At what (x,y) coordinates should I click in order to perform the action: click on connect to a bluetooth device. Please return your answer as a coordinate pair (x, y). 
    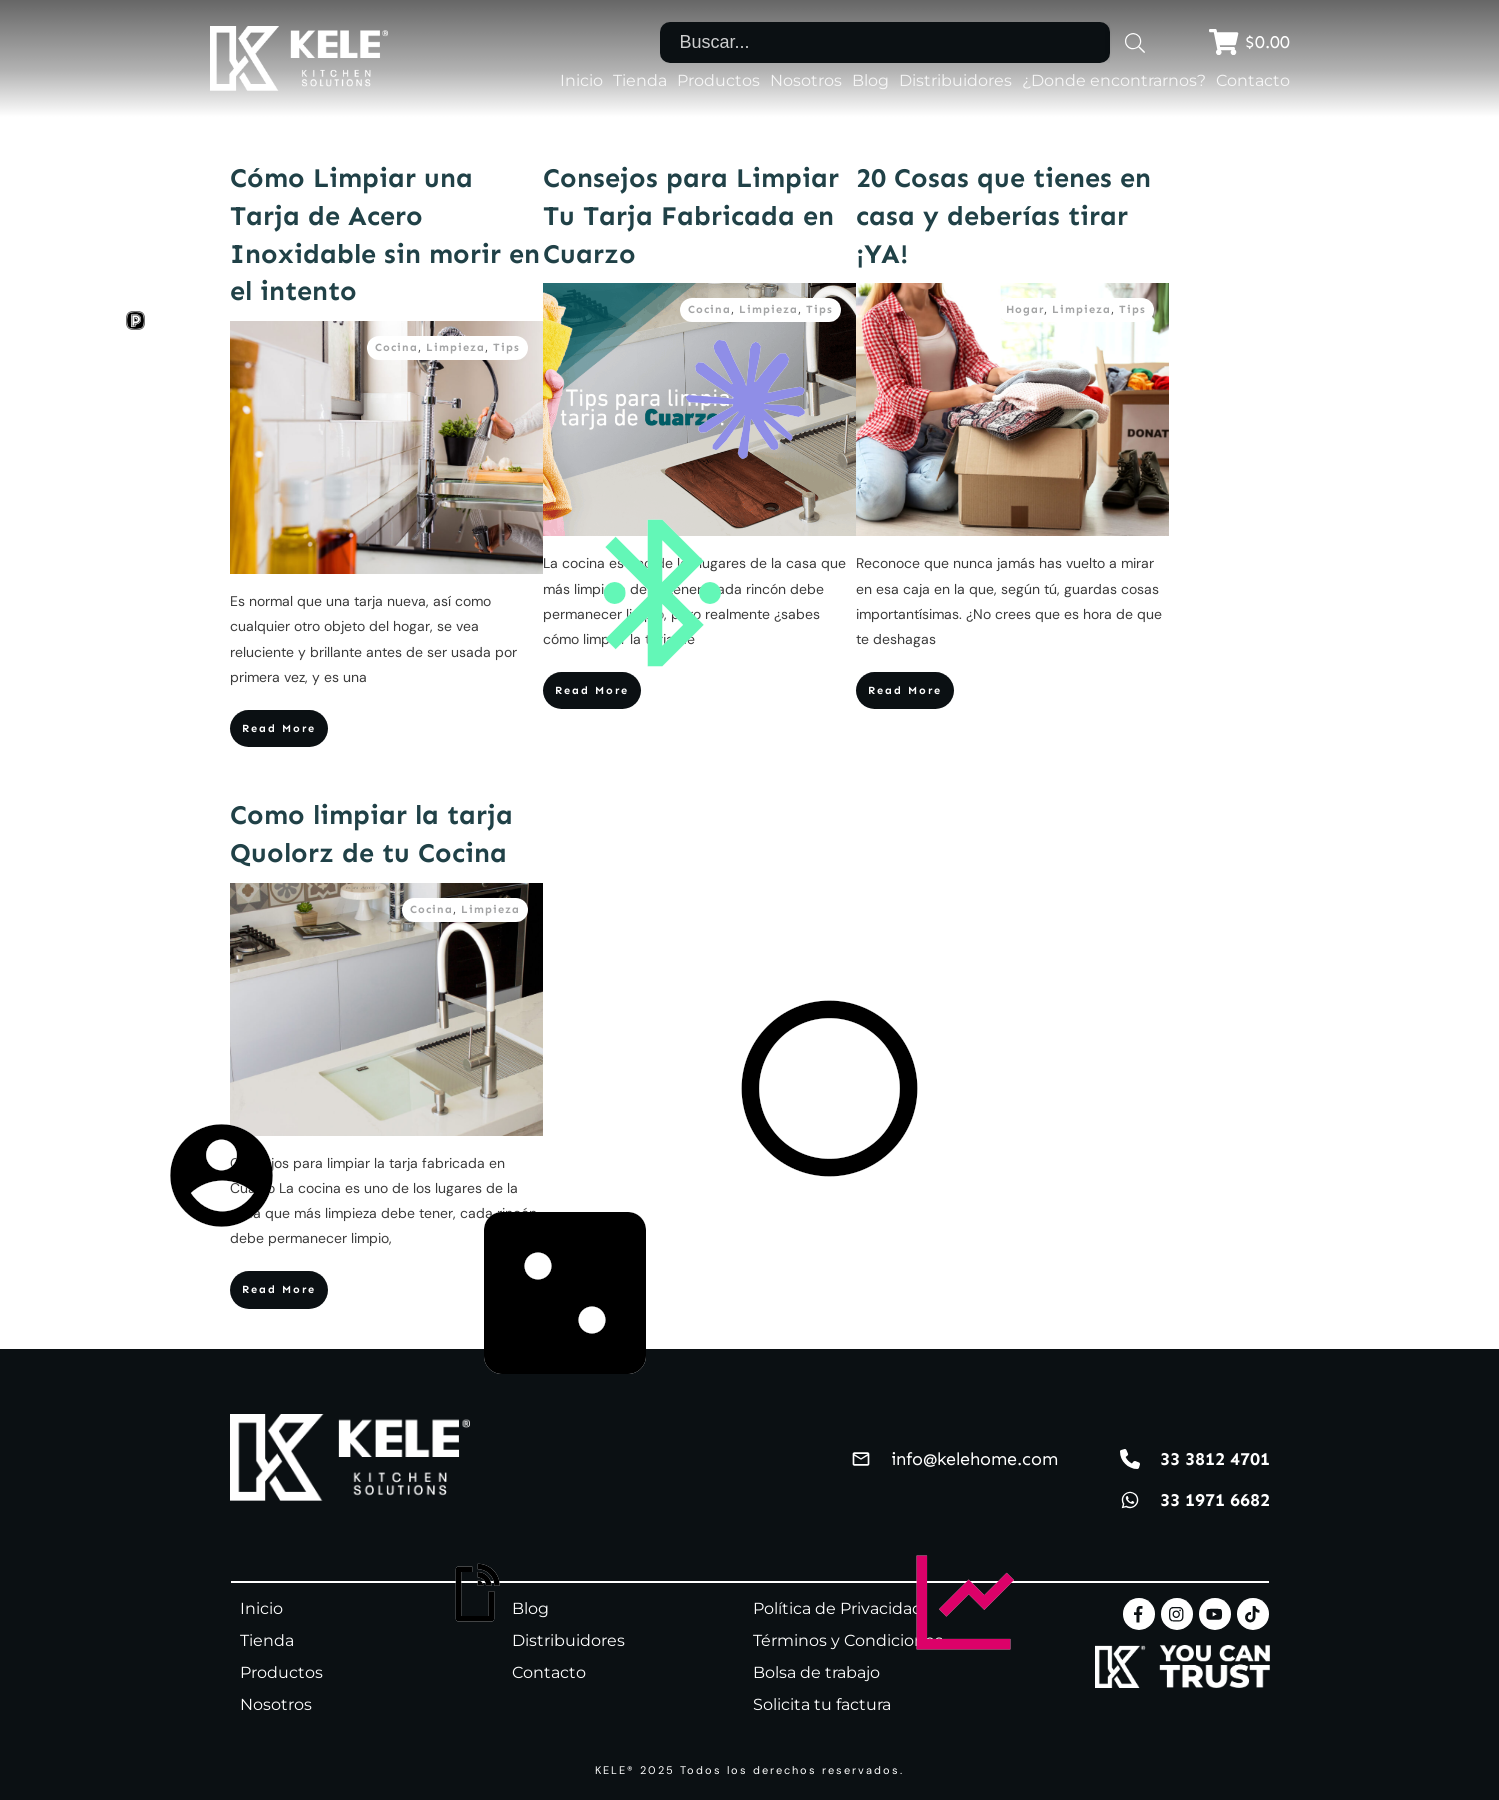
    Looking at the image, I should click on (655, 593).